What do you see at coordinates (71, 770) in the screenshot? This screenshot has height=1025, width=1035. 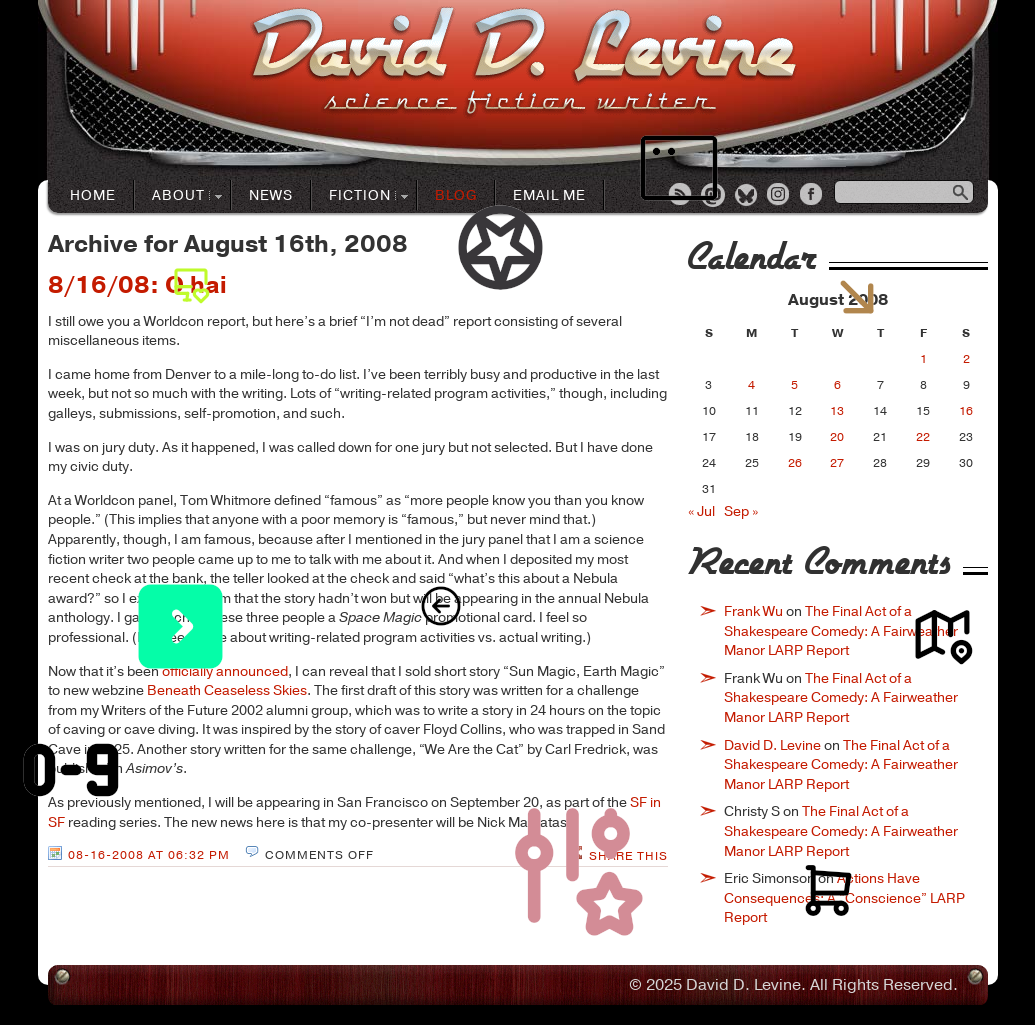 I see `sort items in ascending numerical order` at bounding box center [71, 770].